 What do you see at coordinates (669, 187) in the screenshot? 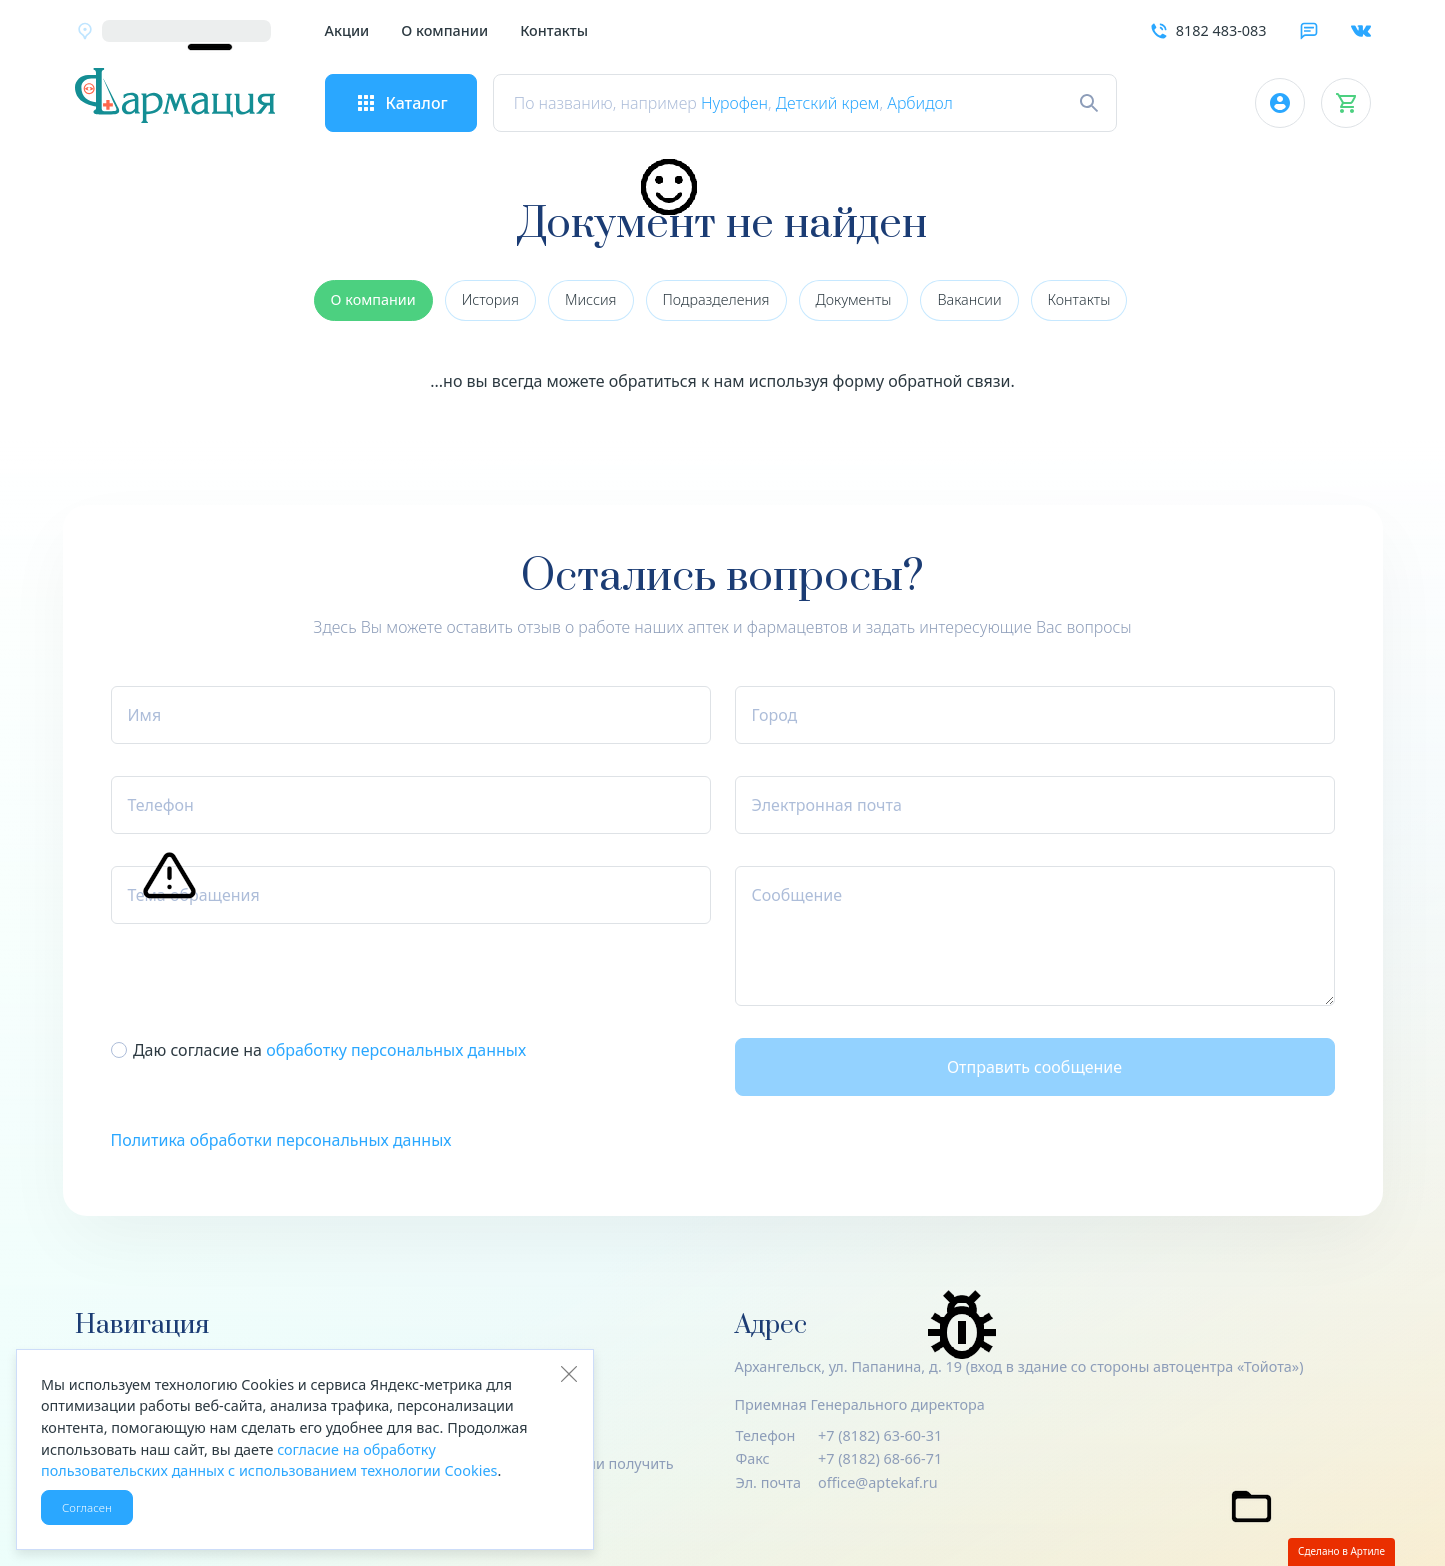
I see `add an emoji or reaction to a message` at bounding box center [669, 187].